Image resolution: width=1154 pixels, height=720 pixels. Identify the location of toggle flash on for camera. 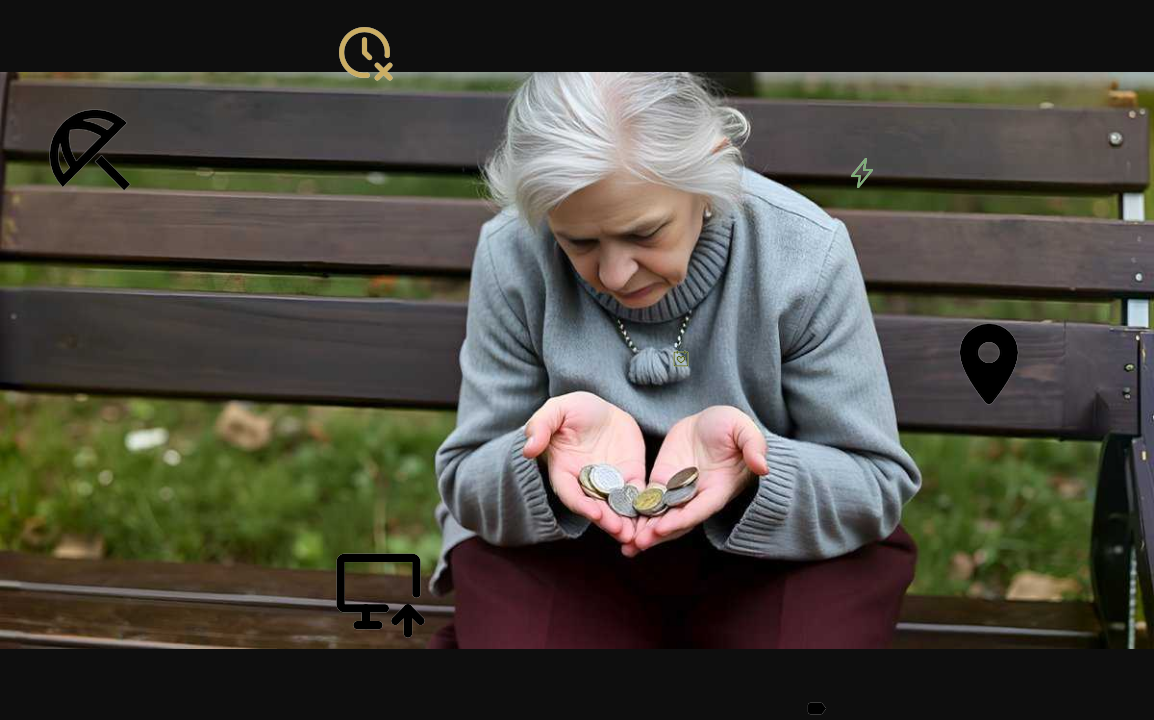
(862, 173).